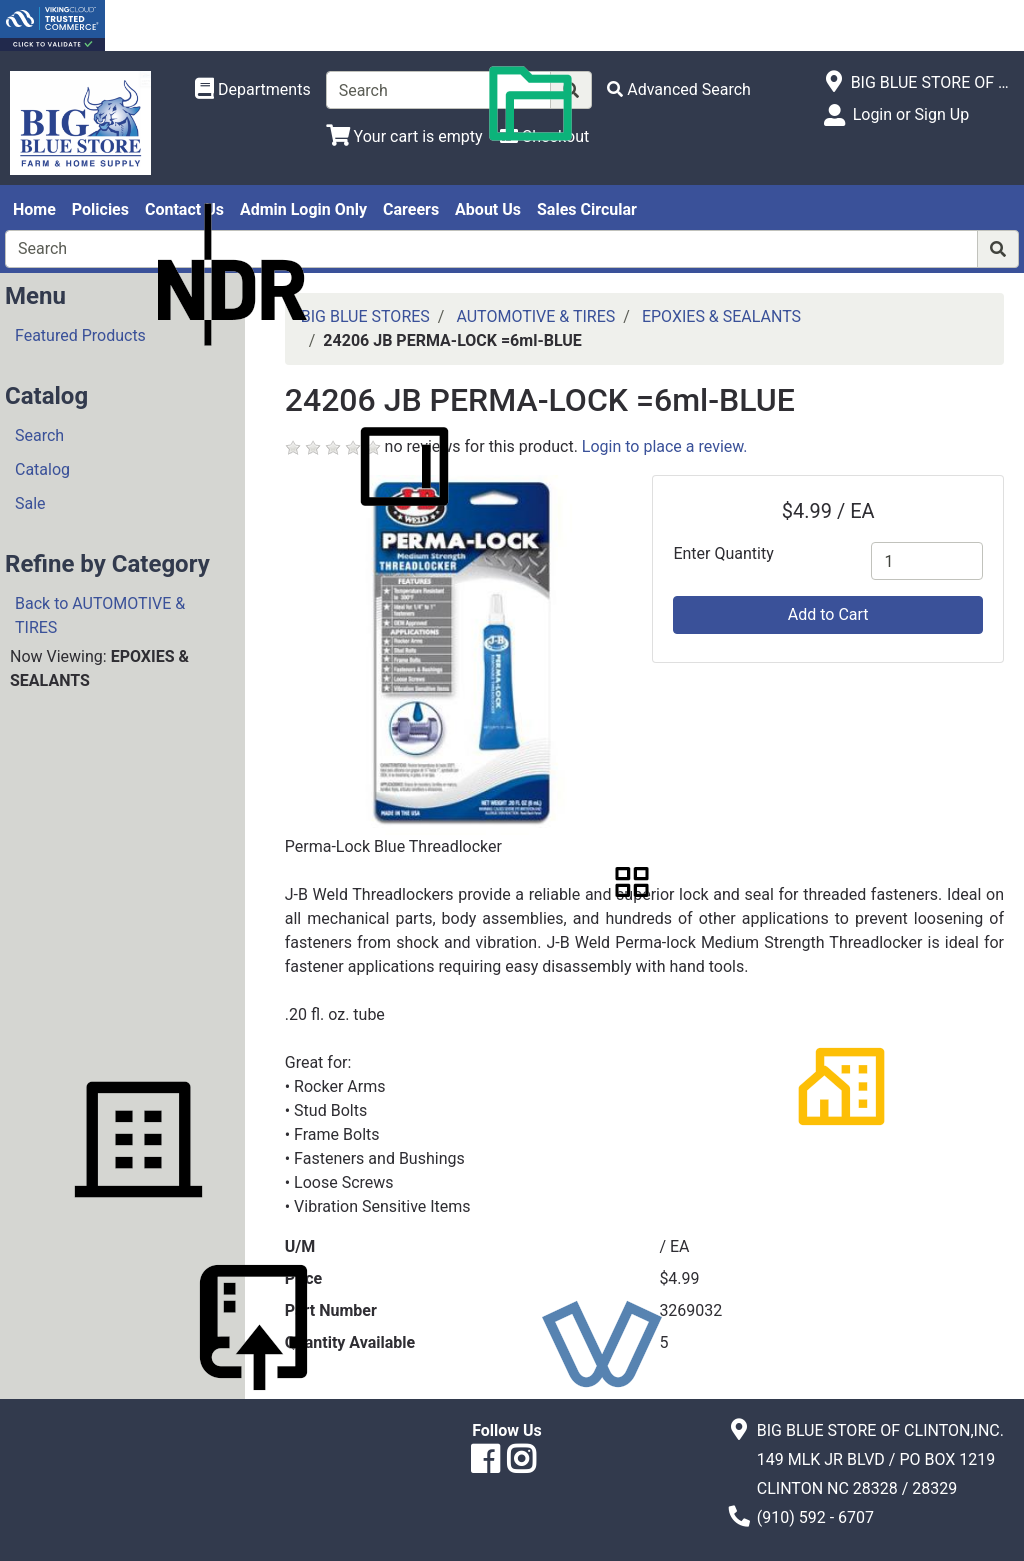 The image size is (1024, 1561). I want to click on link or sign in to viva wallet payment services, so click(602, 1344).